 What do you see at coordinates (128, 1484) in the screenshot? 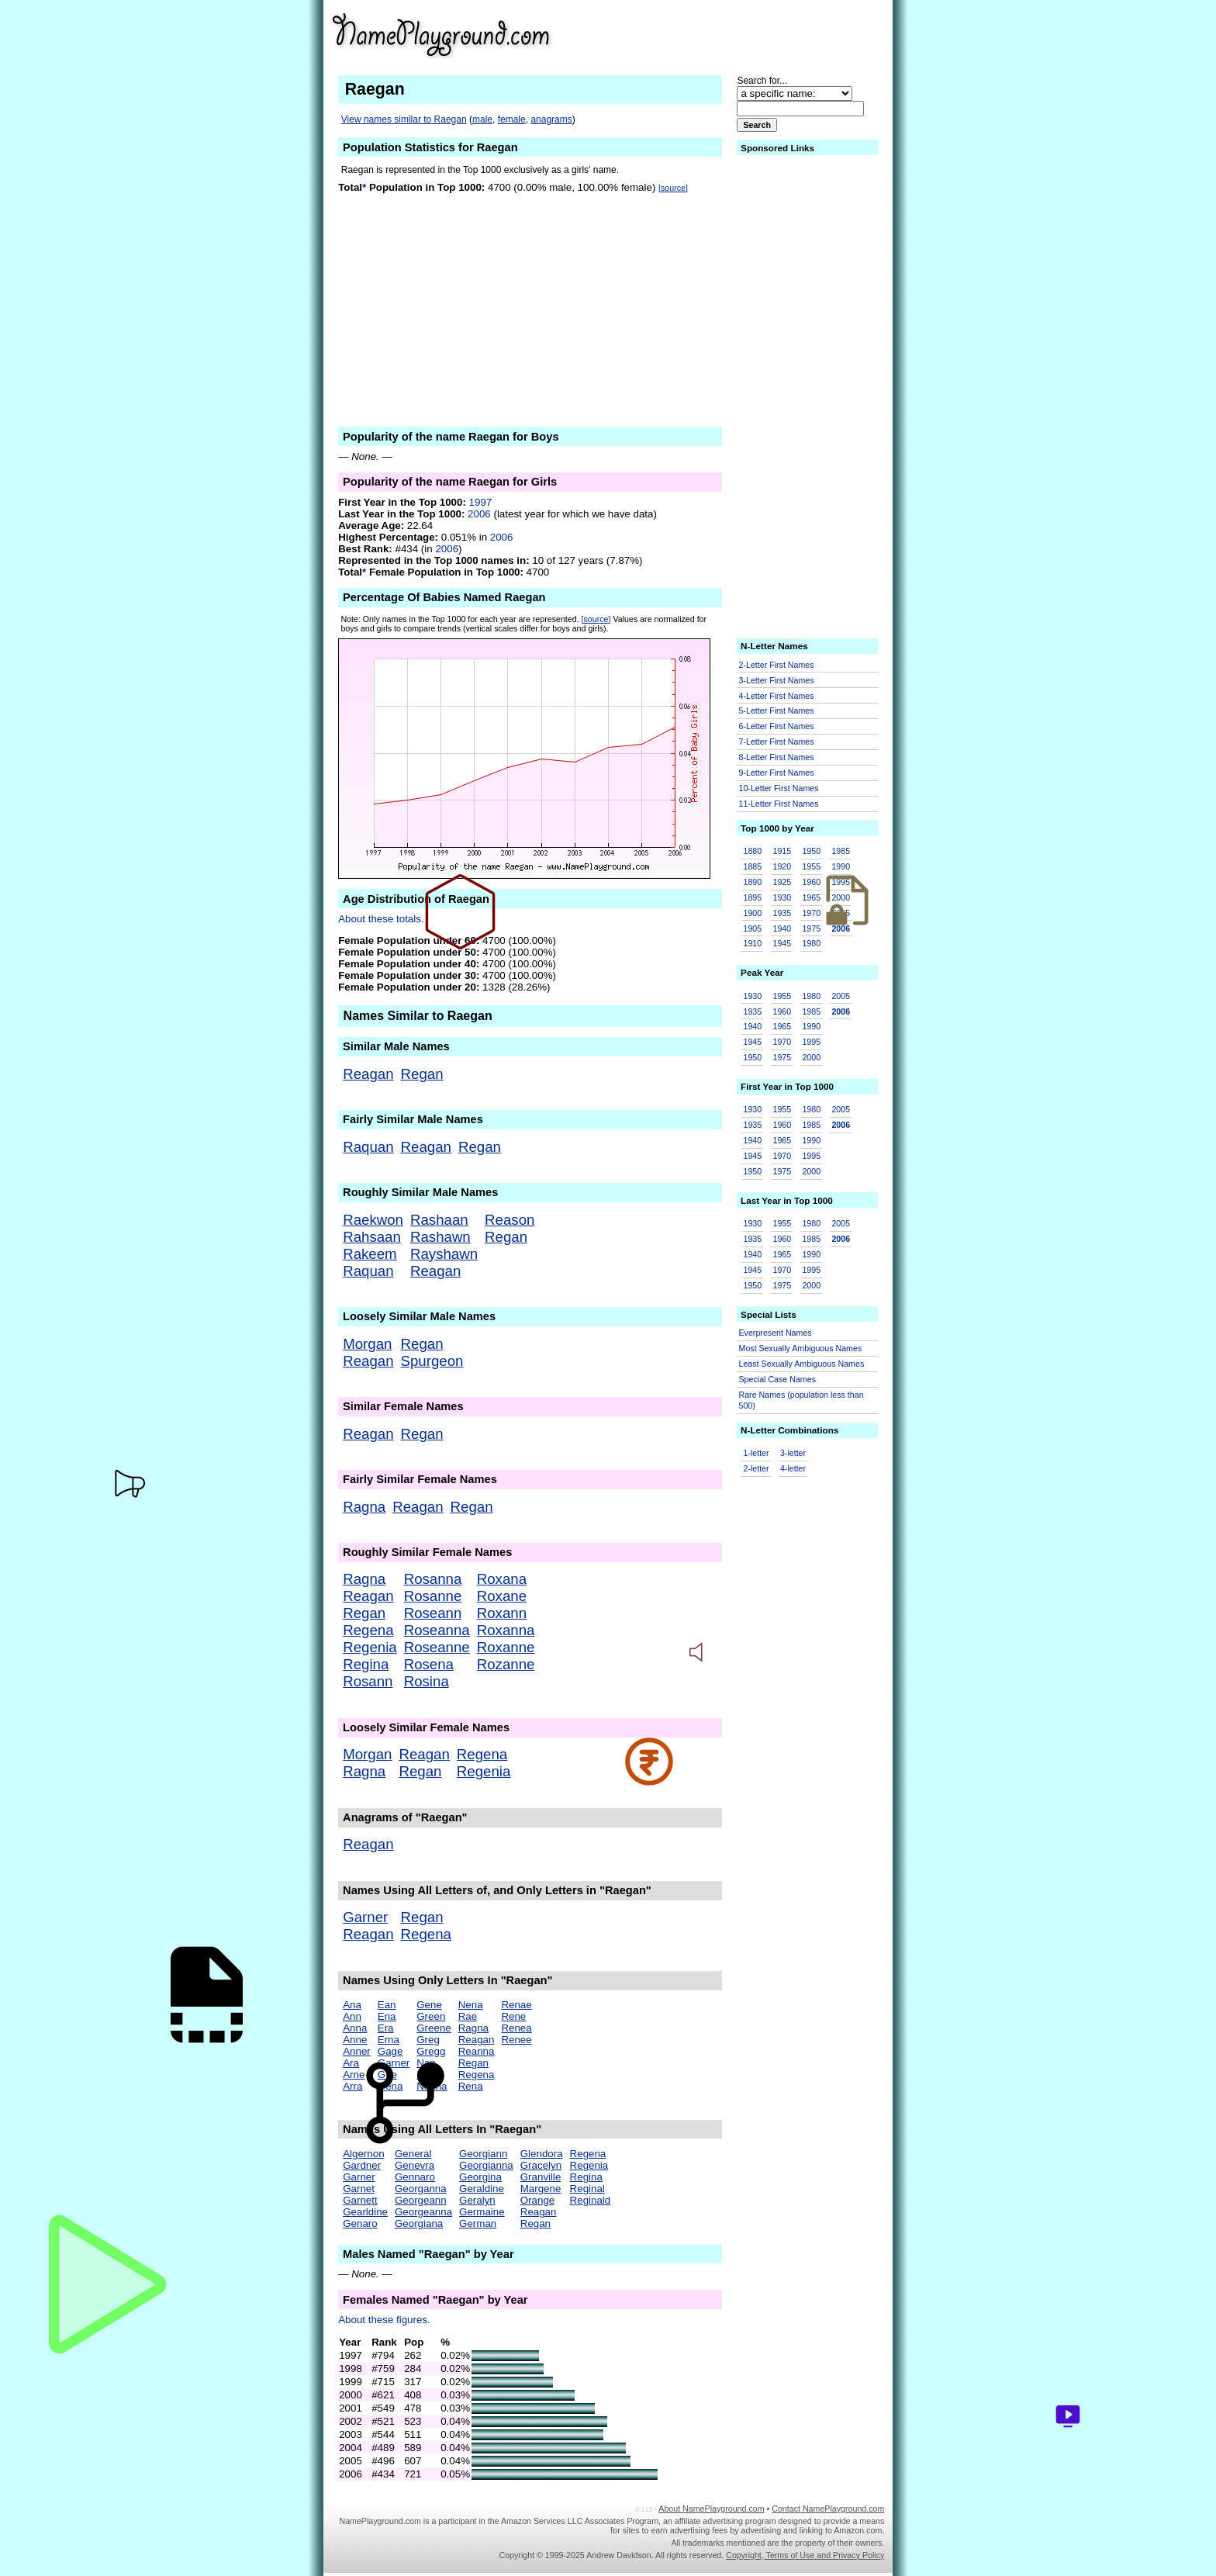
I see `make an announcement or broadcast` at bounding box center [128, 1484].